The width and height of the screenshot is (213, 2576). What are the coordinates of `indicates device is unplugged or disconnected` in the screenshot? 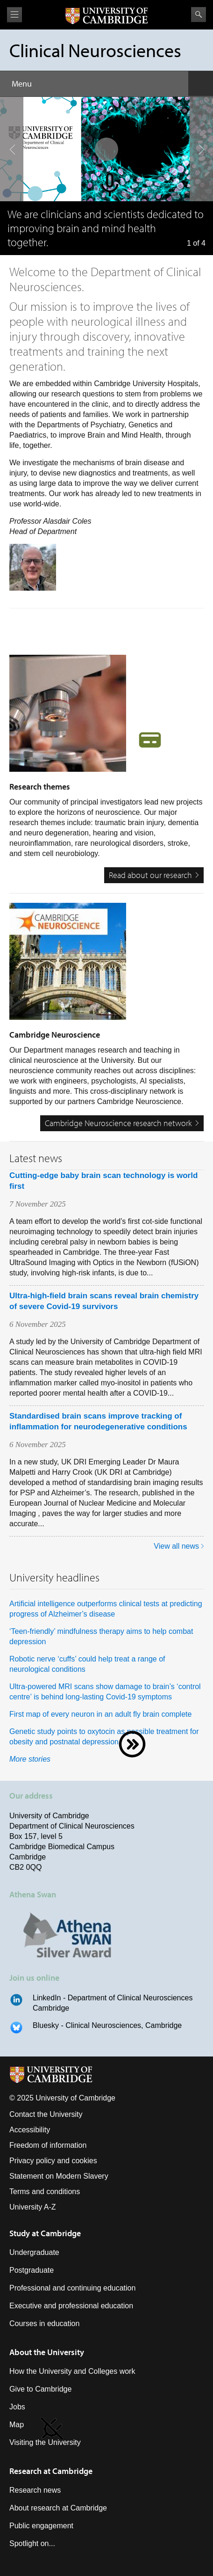 It's located at (52, 2429).